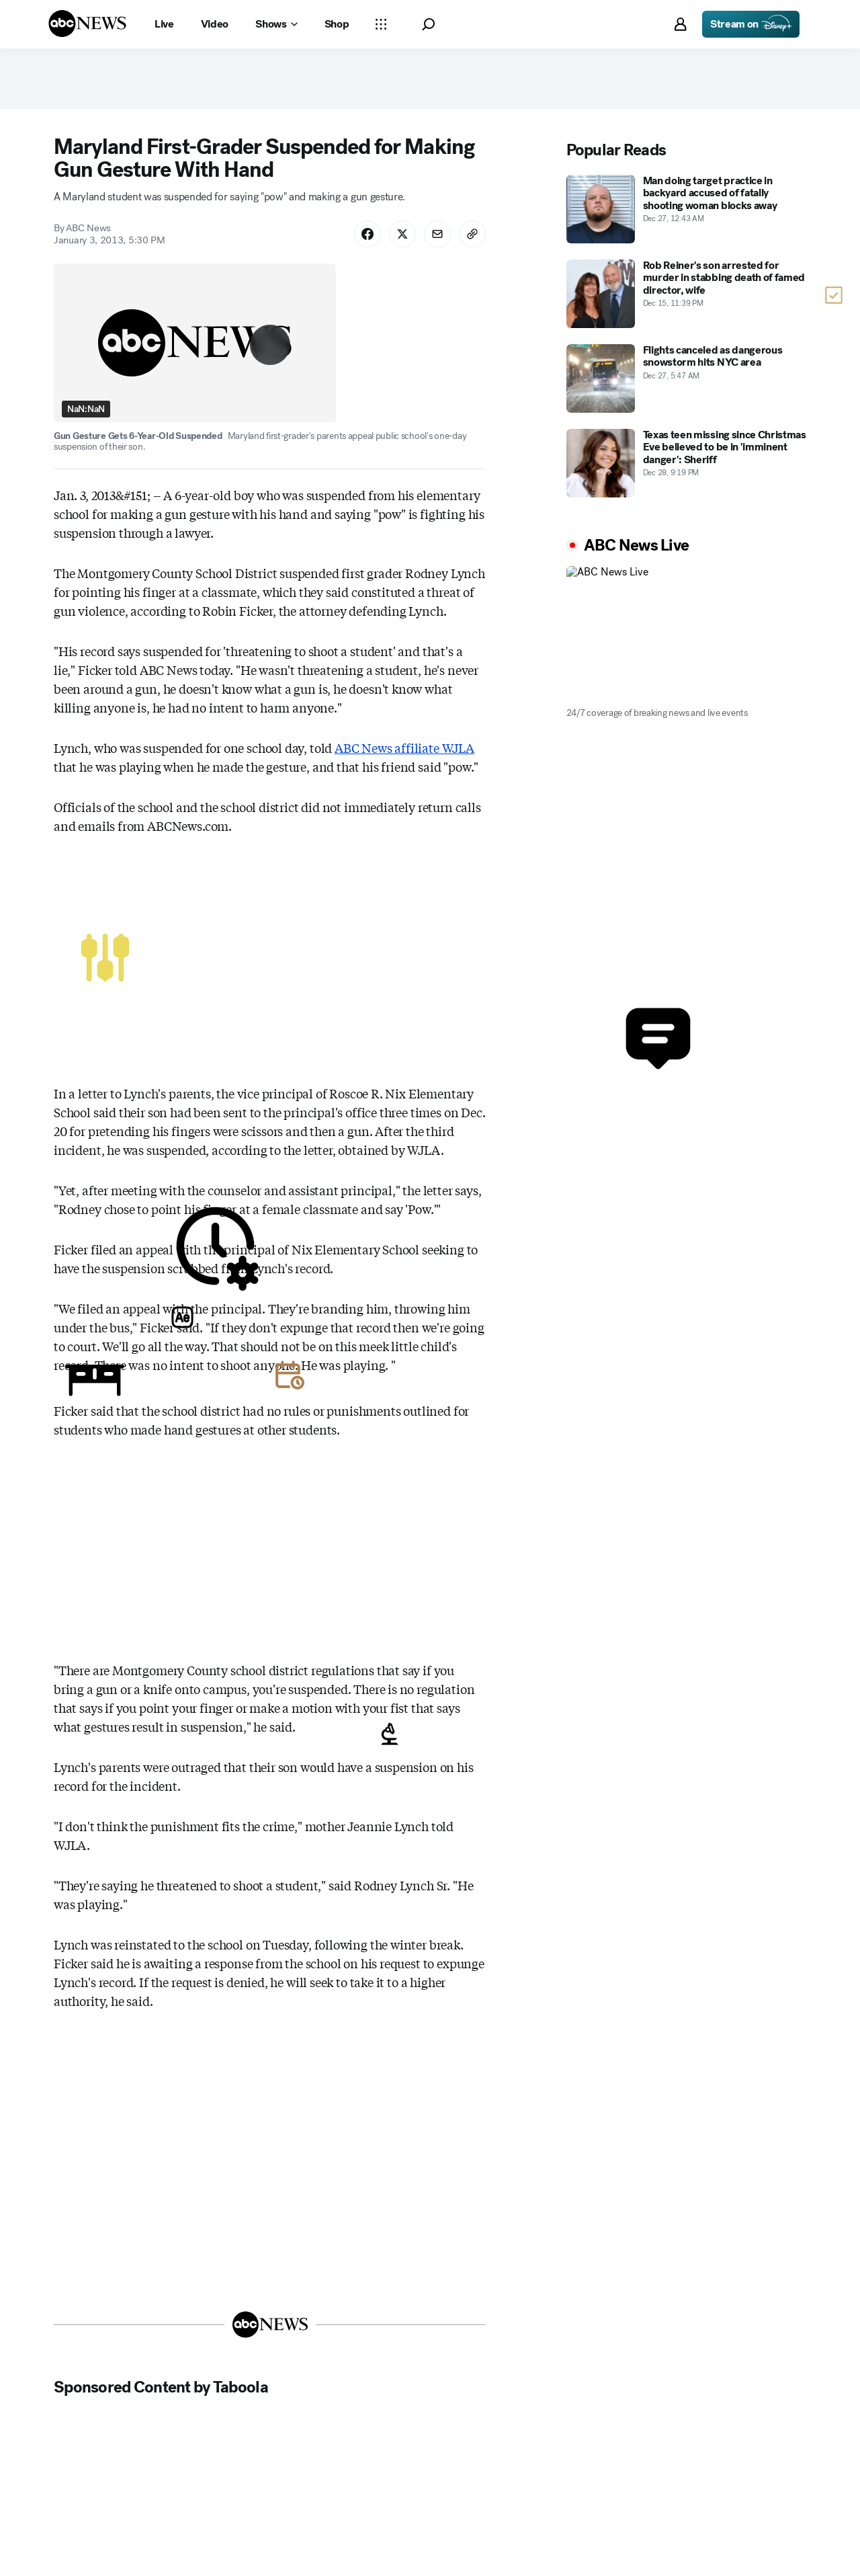 This screenshot has height=2576, width=860. I want to click on open Adobe After Effects, so click(182, 1317).